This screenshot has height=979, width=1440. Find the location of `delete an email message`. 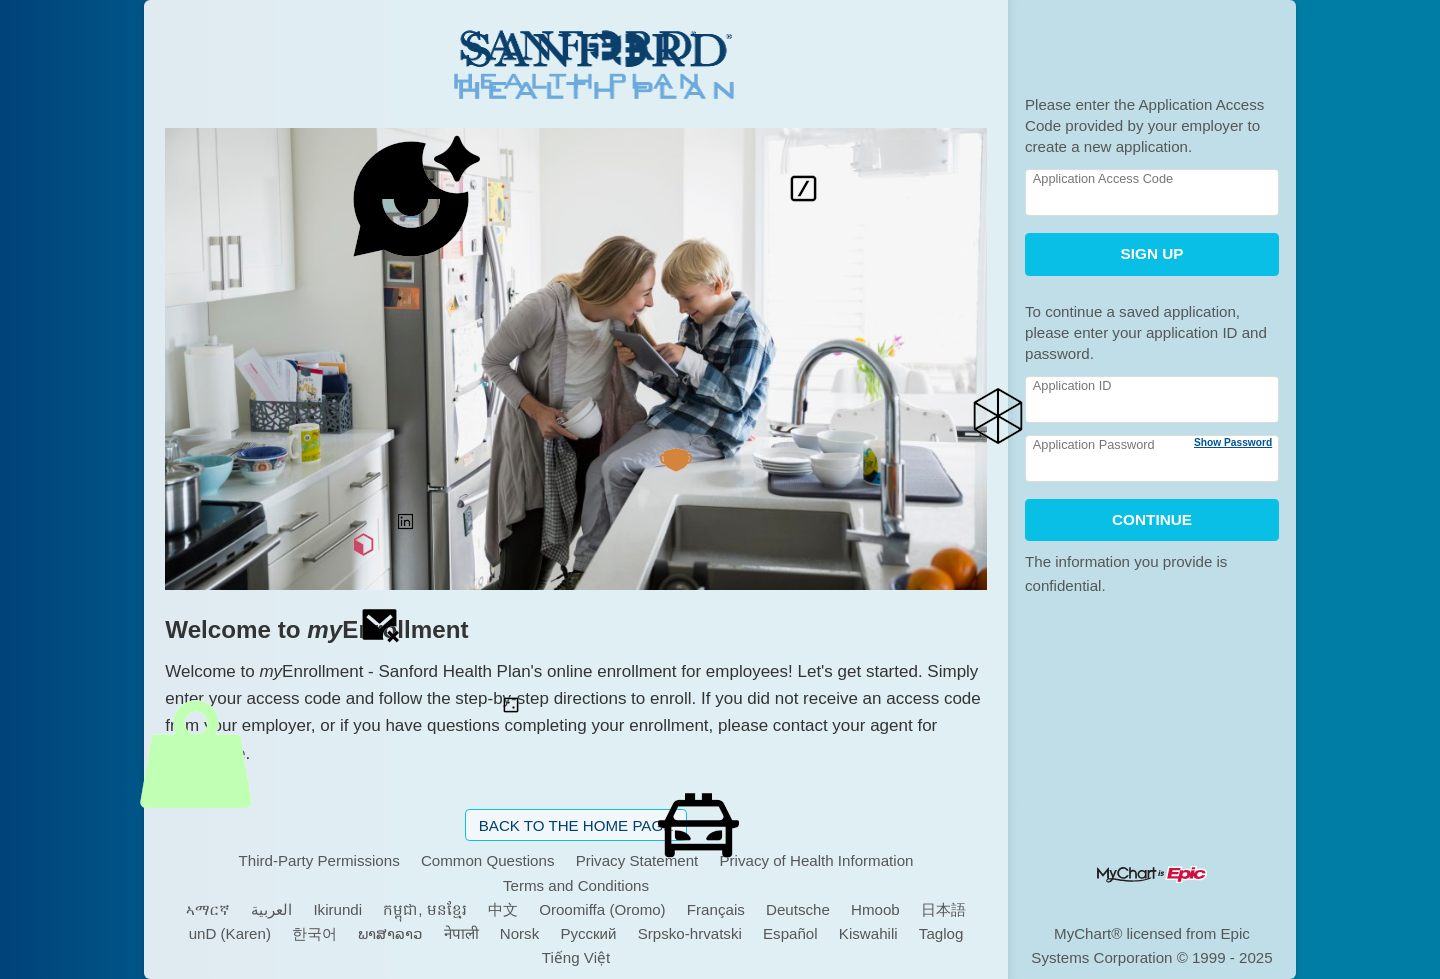

delete an email message is located at coordinates (379, 624).